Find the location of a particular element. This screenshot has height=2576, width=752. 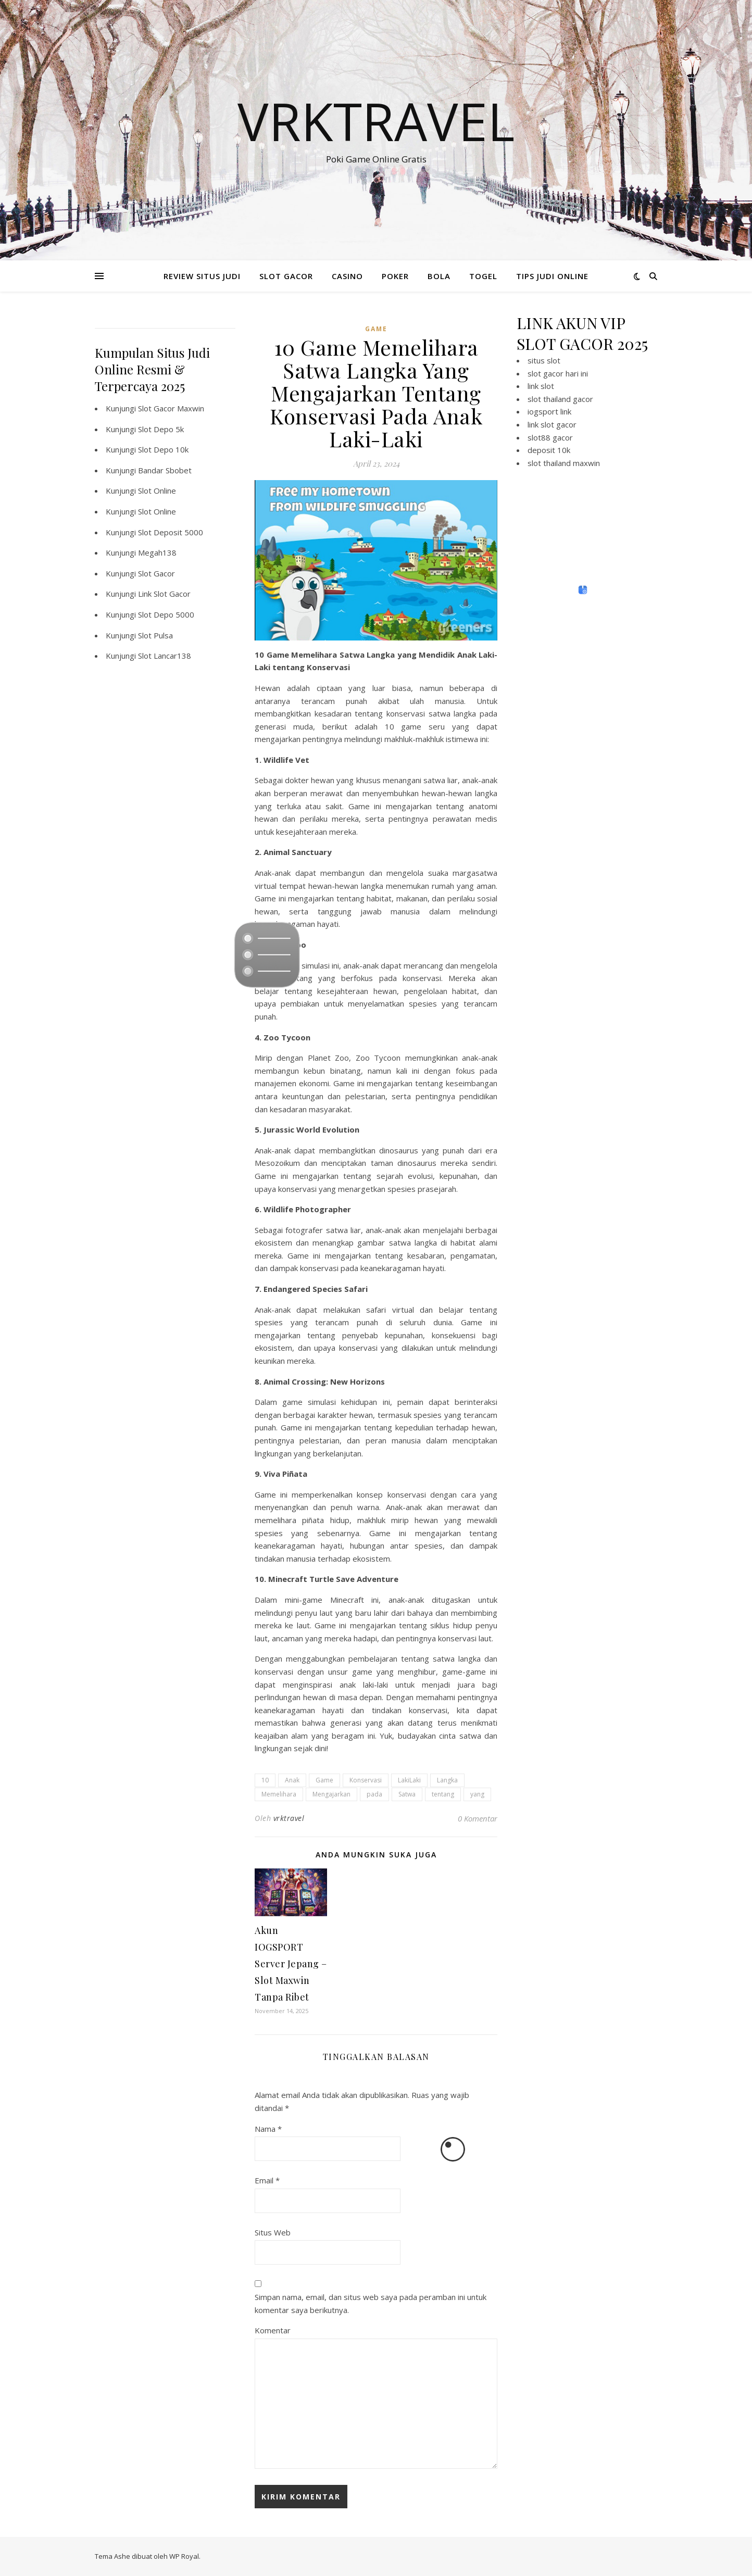

open clockworks or timer application is located at coordinates (453, 2149).